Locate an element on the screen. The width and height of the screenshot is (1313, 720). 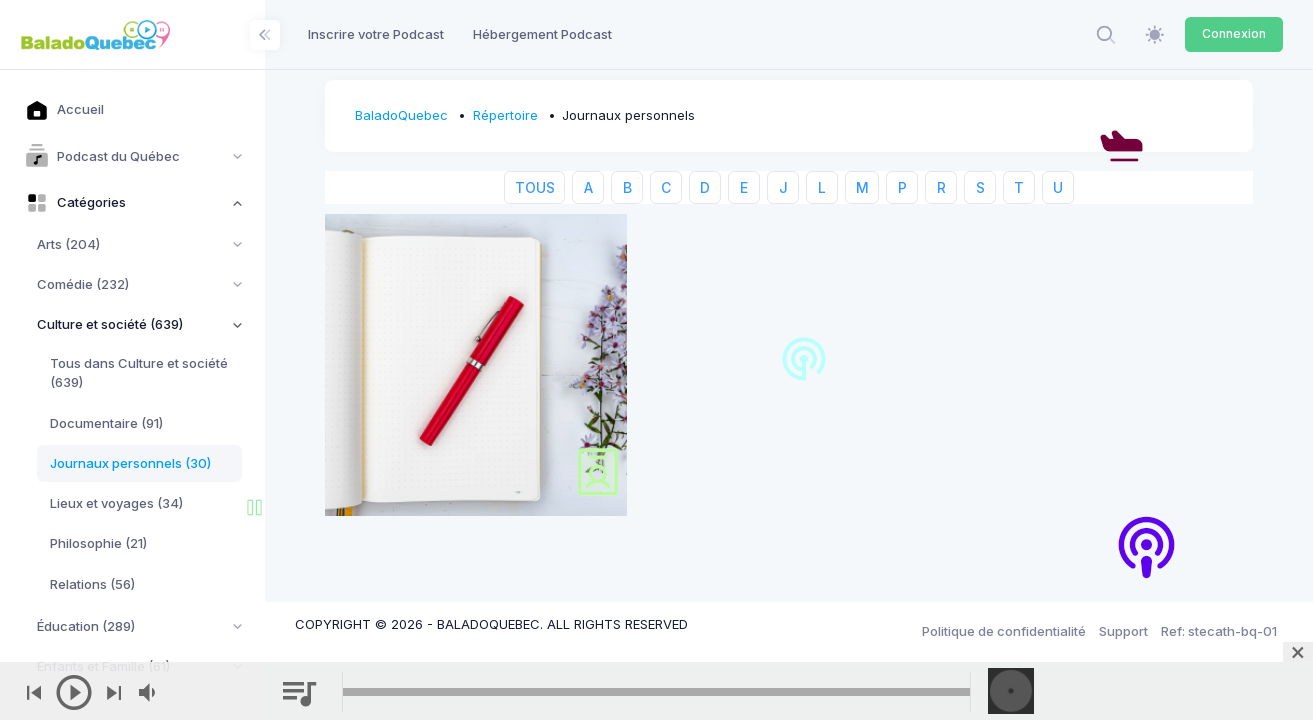
indicates flight mode is active is located at coordinates (1121, 144).